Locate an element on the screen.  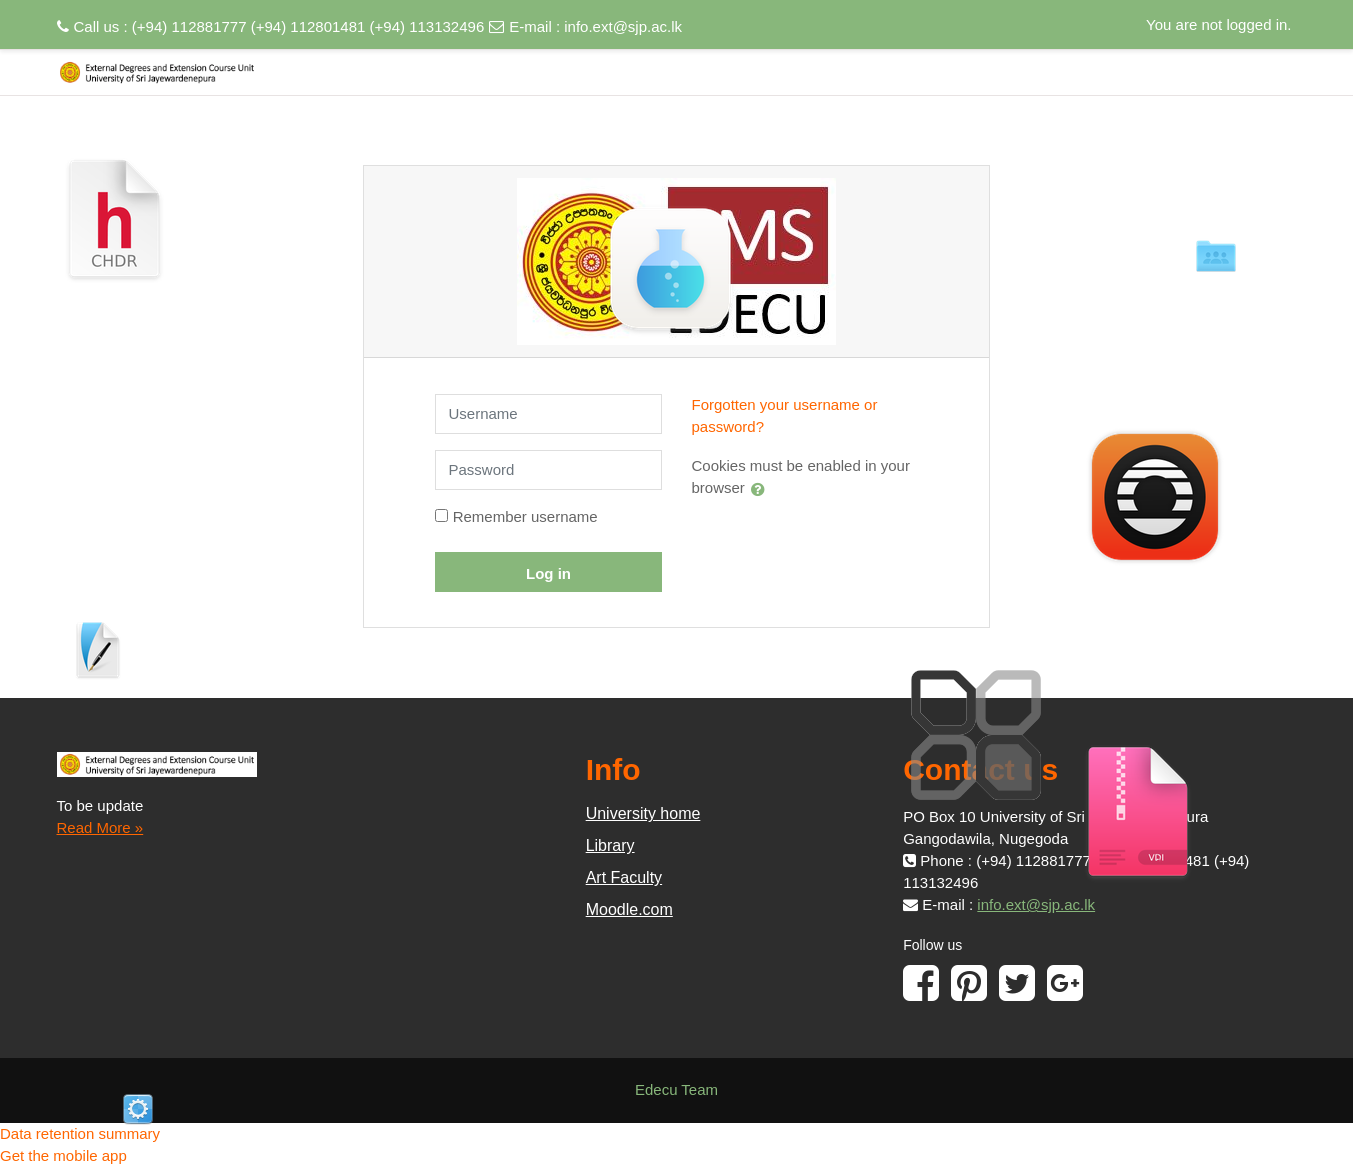
a virtualbox virtual disk image file is located at coordinates (1138, 814).